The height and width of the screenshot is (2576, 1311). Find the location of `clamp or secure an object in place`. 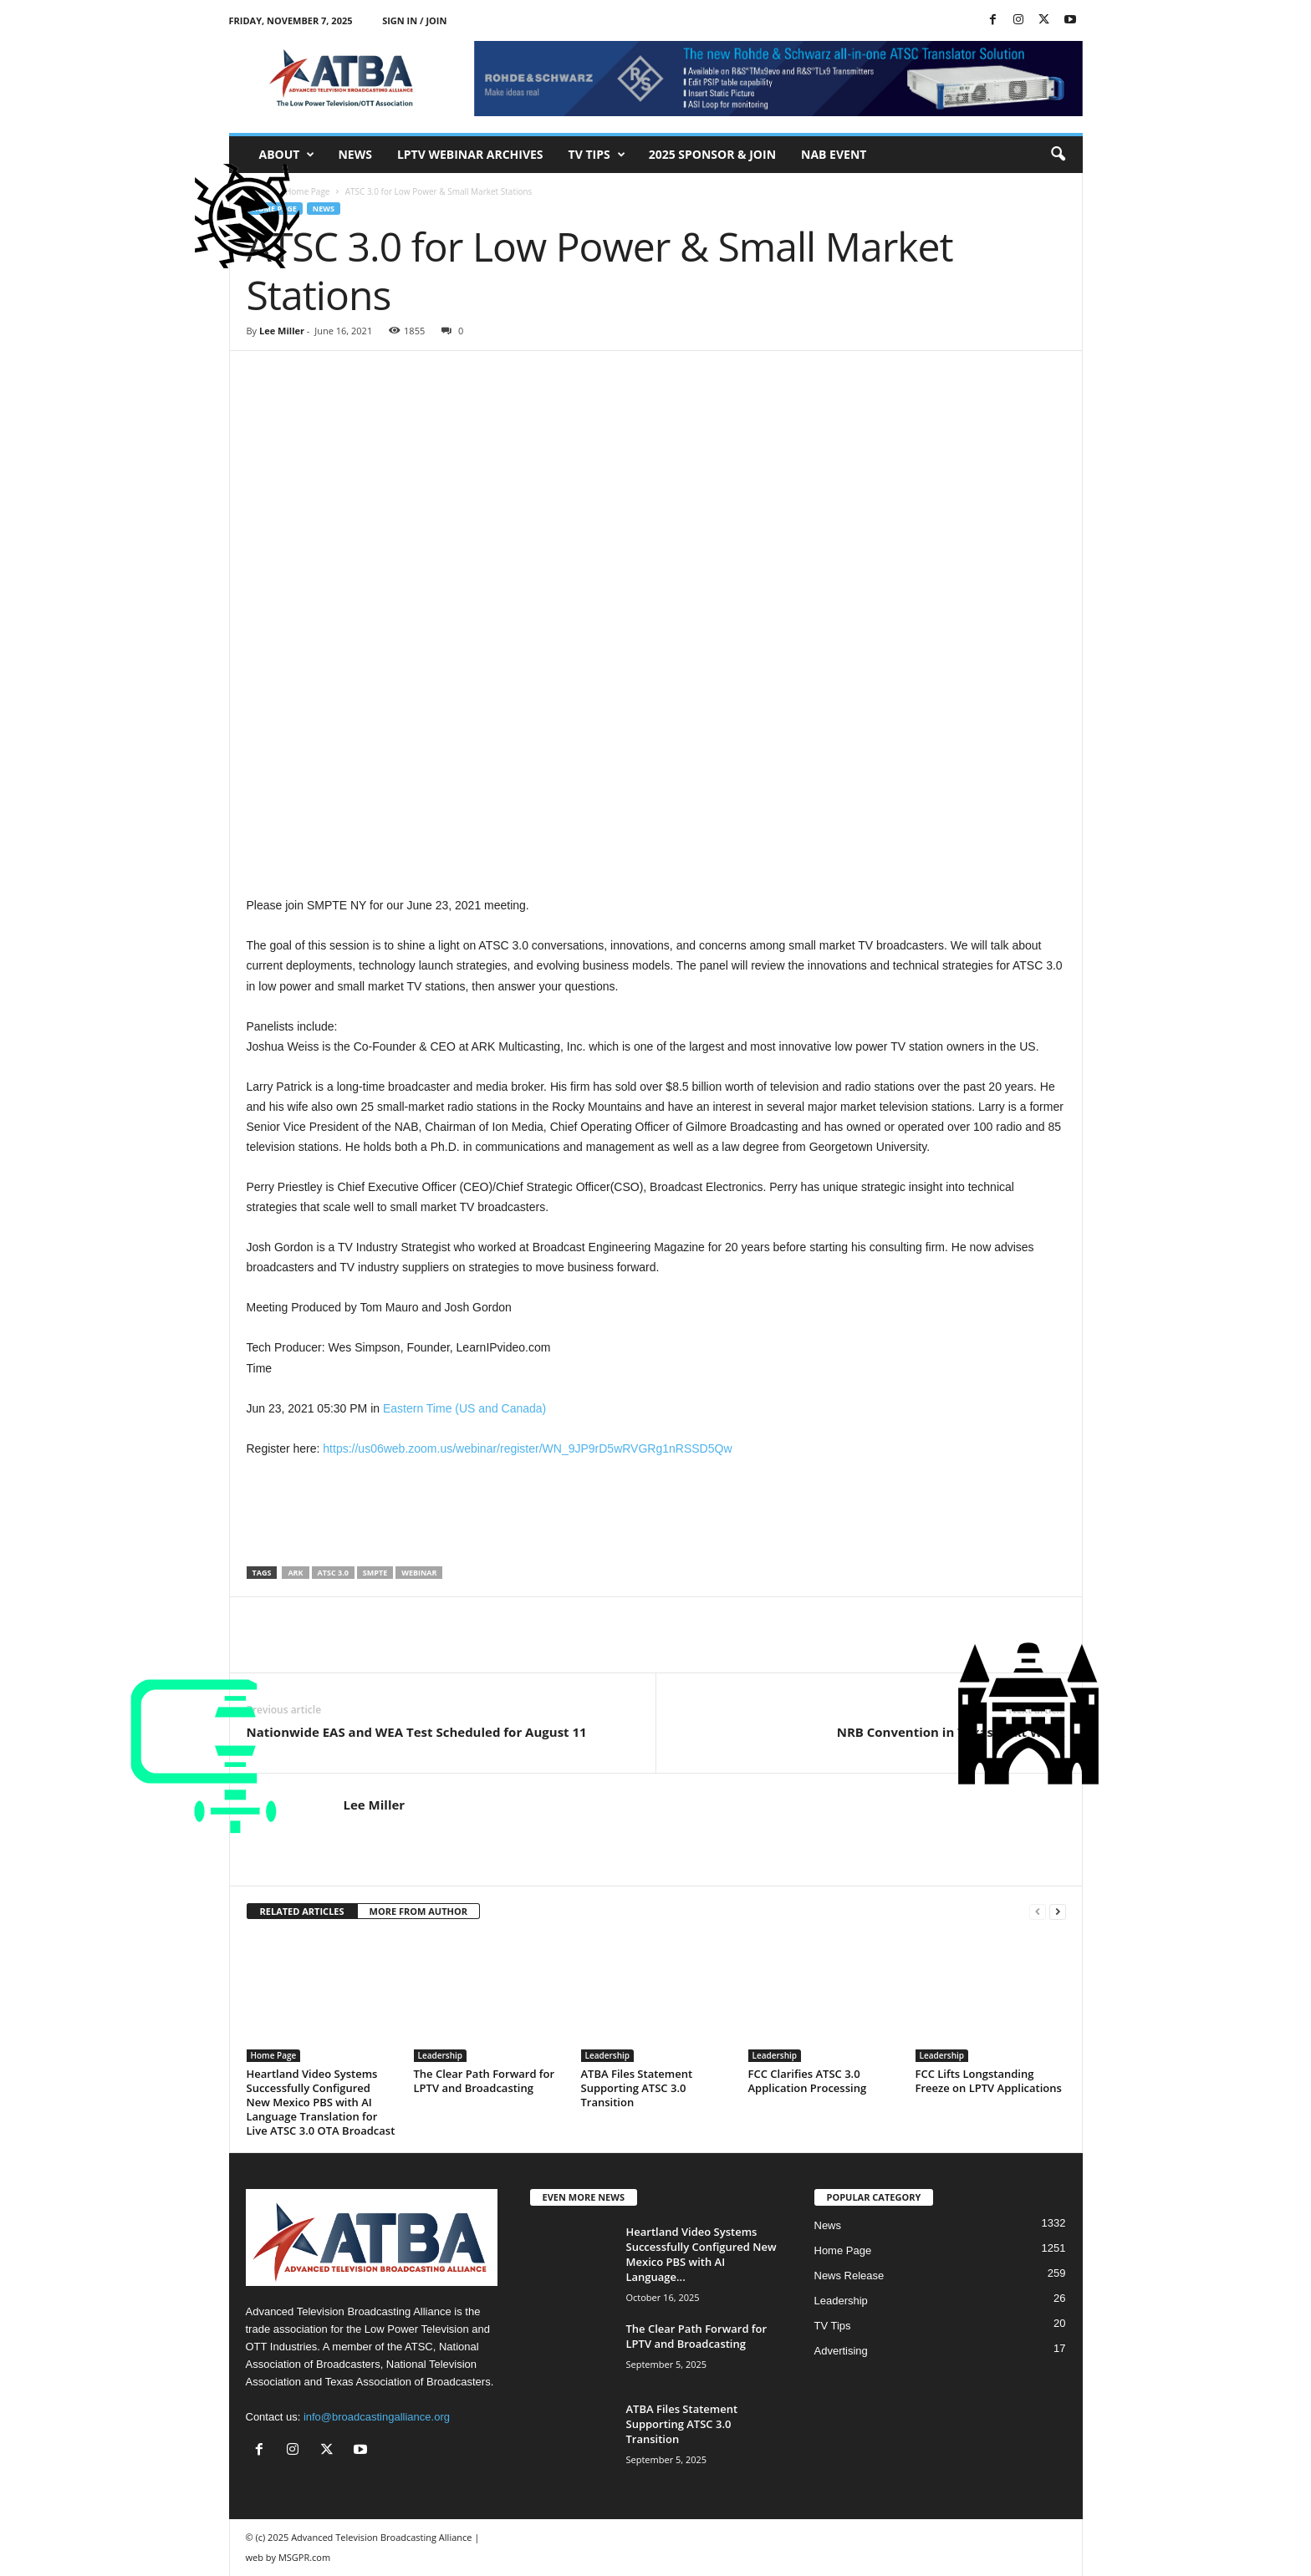

clamp or secure an object in place is located at coordinates (199, 1759).